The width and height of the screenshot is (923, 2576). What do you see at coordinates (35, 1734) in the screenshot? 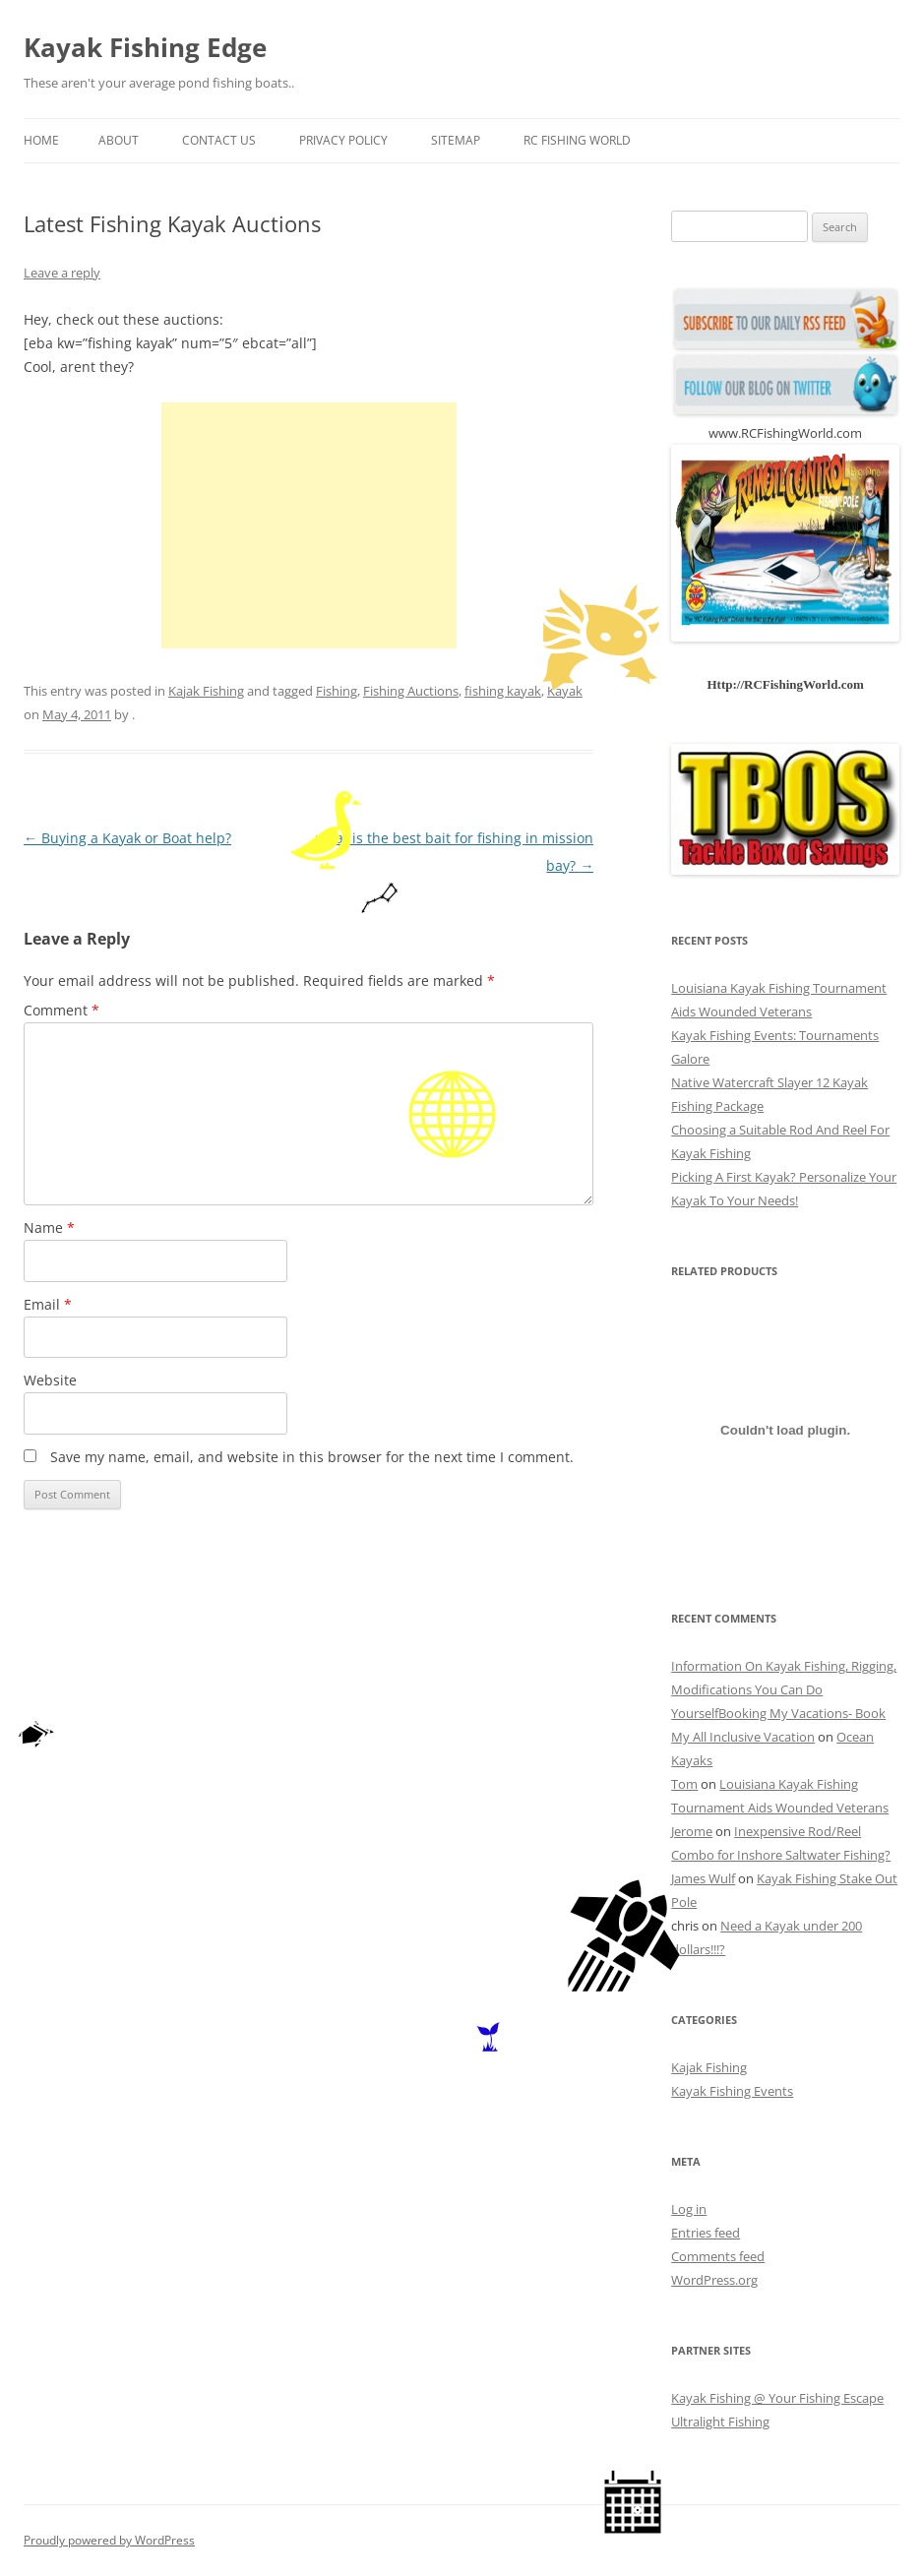
I see `access origami or paper craft tutorials` at bounding box center [35, 1734].